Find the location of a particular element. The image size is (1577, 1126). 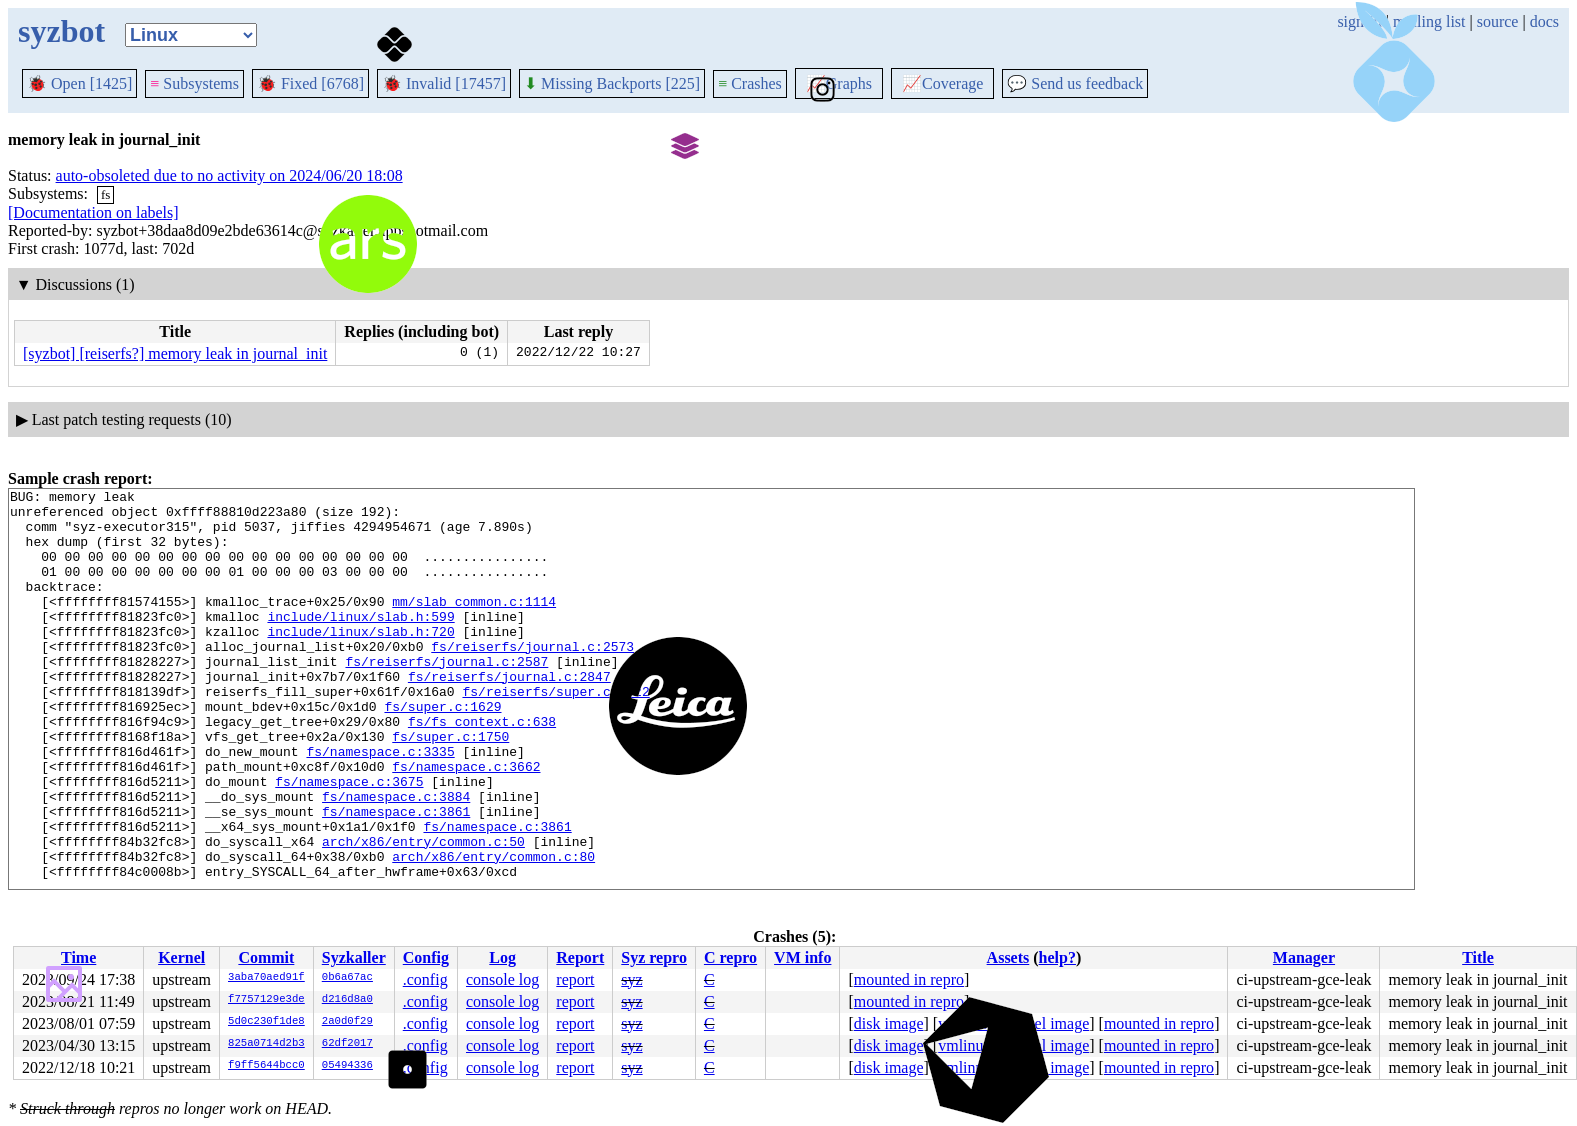

visit ars technica website is located at coordinates (368, 244).